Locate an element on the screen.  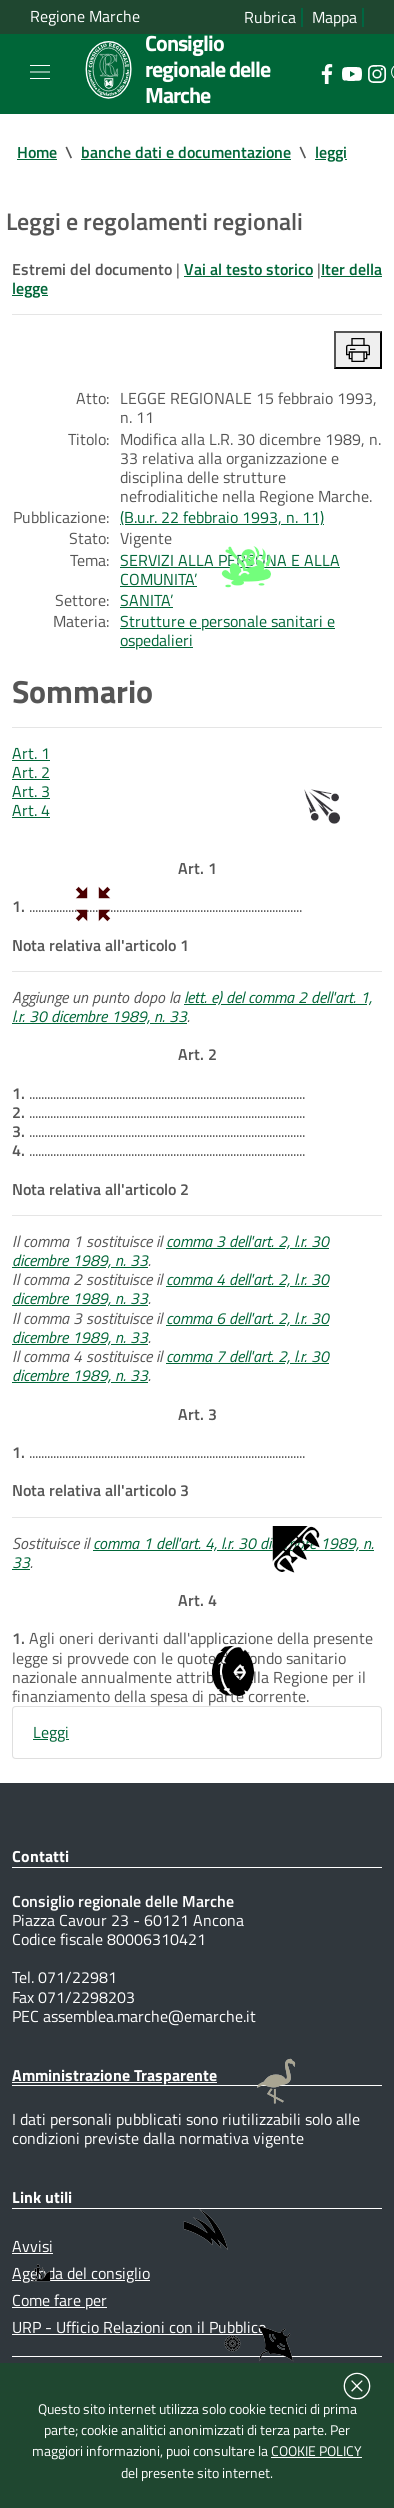
explore hiking trails nearby is located at coordinates (41, 2272).